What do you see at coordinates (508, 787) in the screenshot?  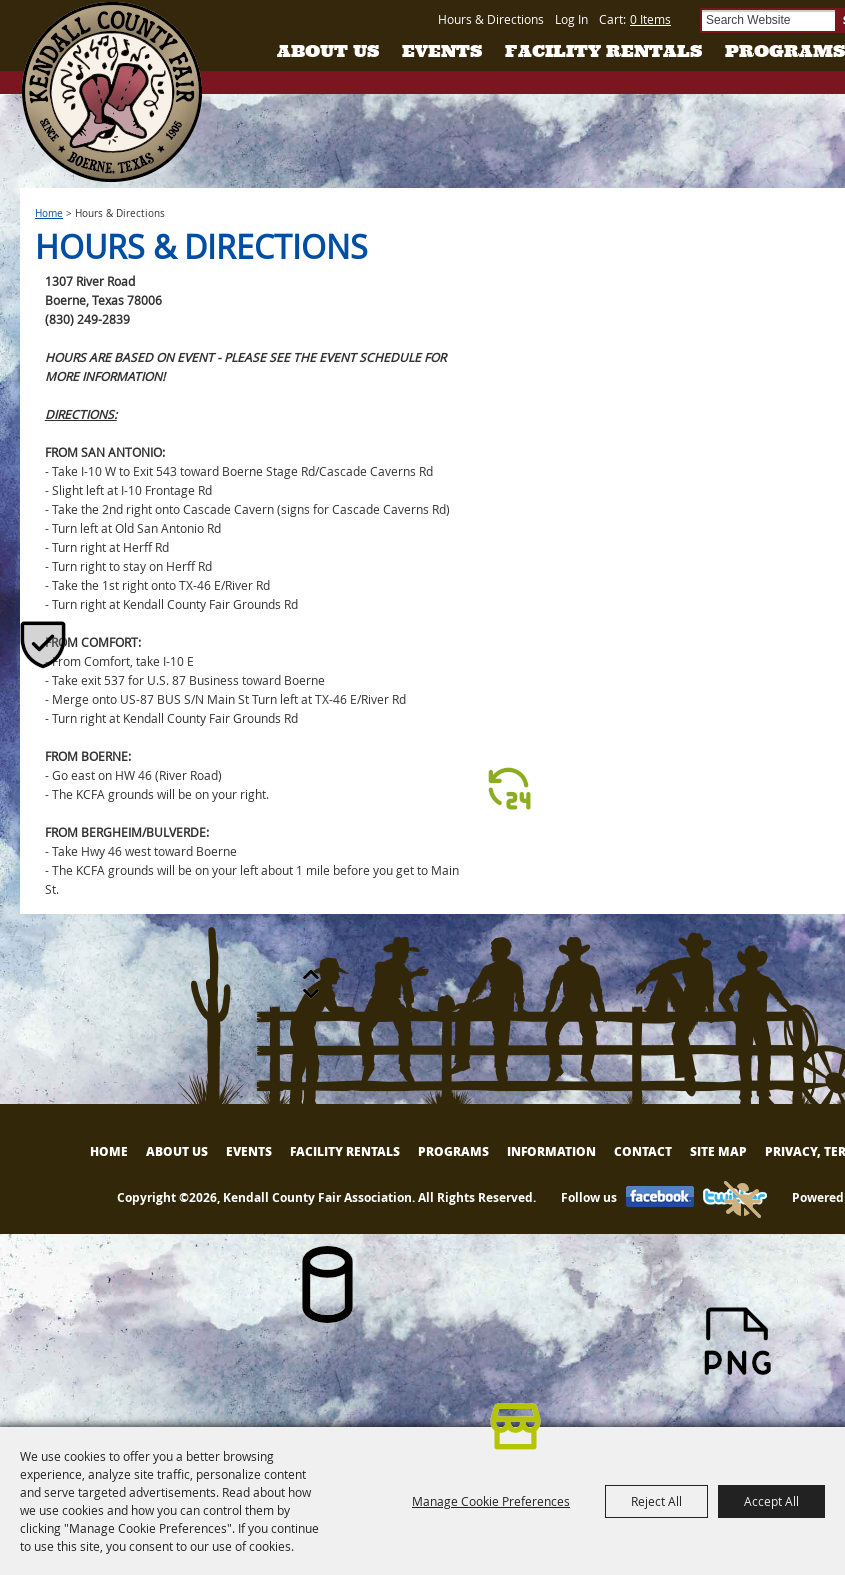 I see `indicates 24-hour availability or support` at bounding box center [508, 787].